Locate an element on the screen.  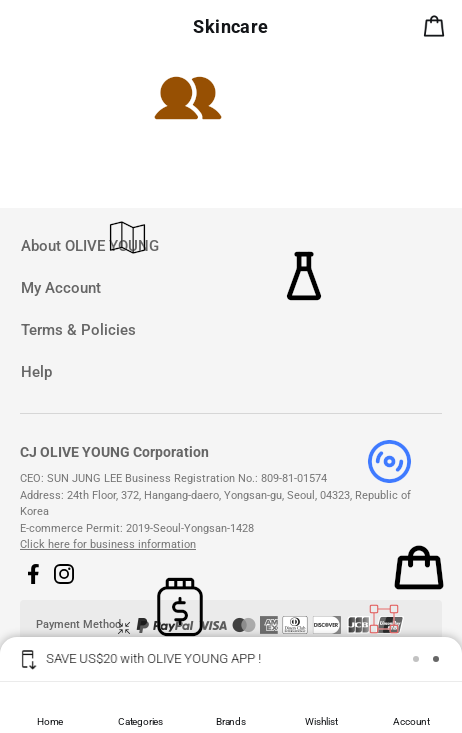
select or resize an object's boundaries is located at coordinates (384, 619).